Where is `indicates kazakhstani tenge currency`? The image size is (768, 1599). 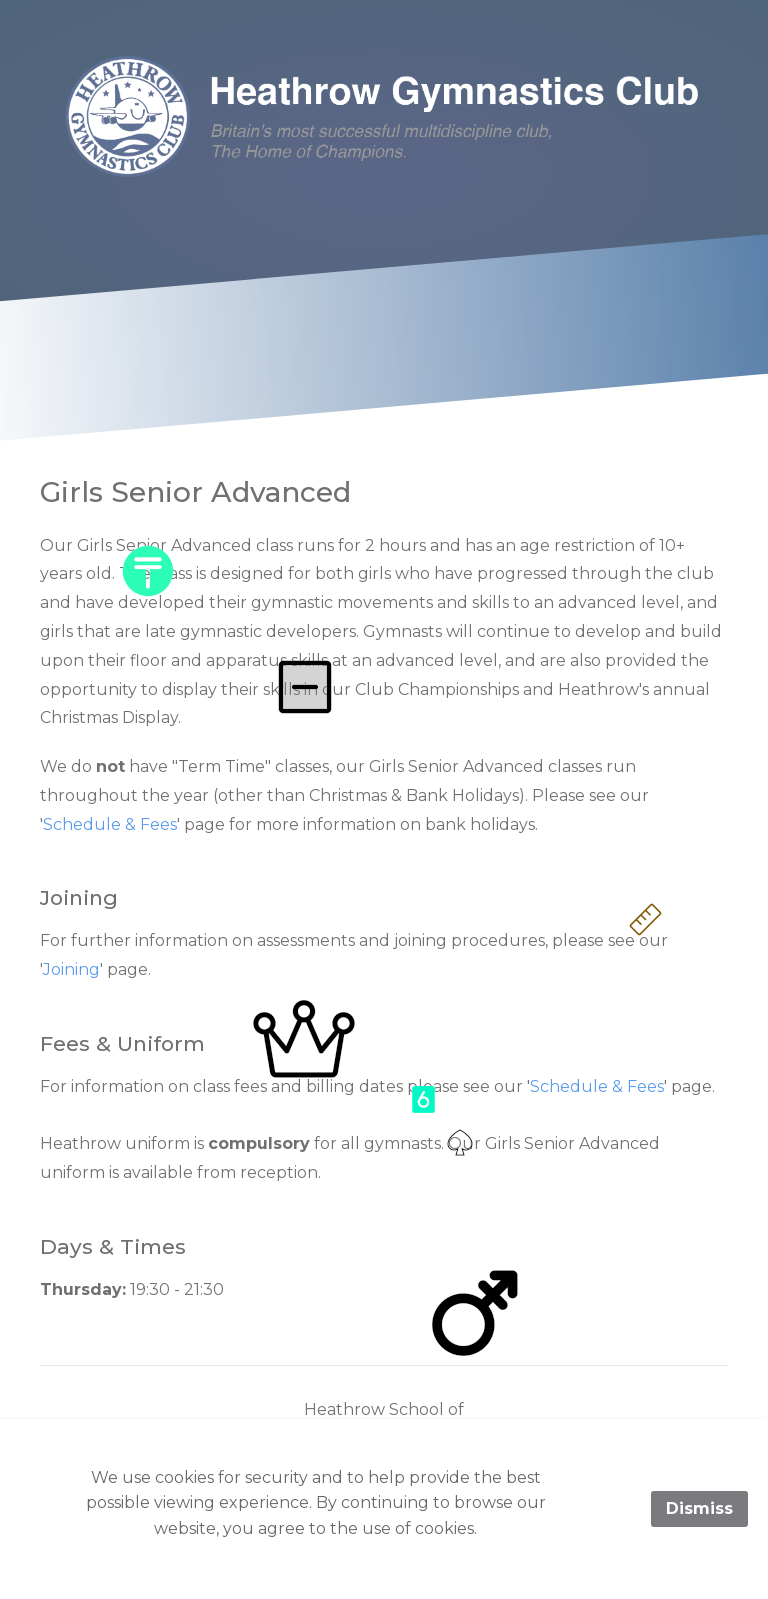 indicates kazakhstani tenge currency is located at coordinates (148, 571).